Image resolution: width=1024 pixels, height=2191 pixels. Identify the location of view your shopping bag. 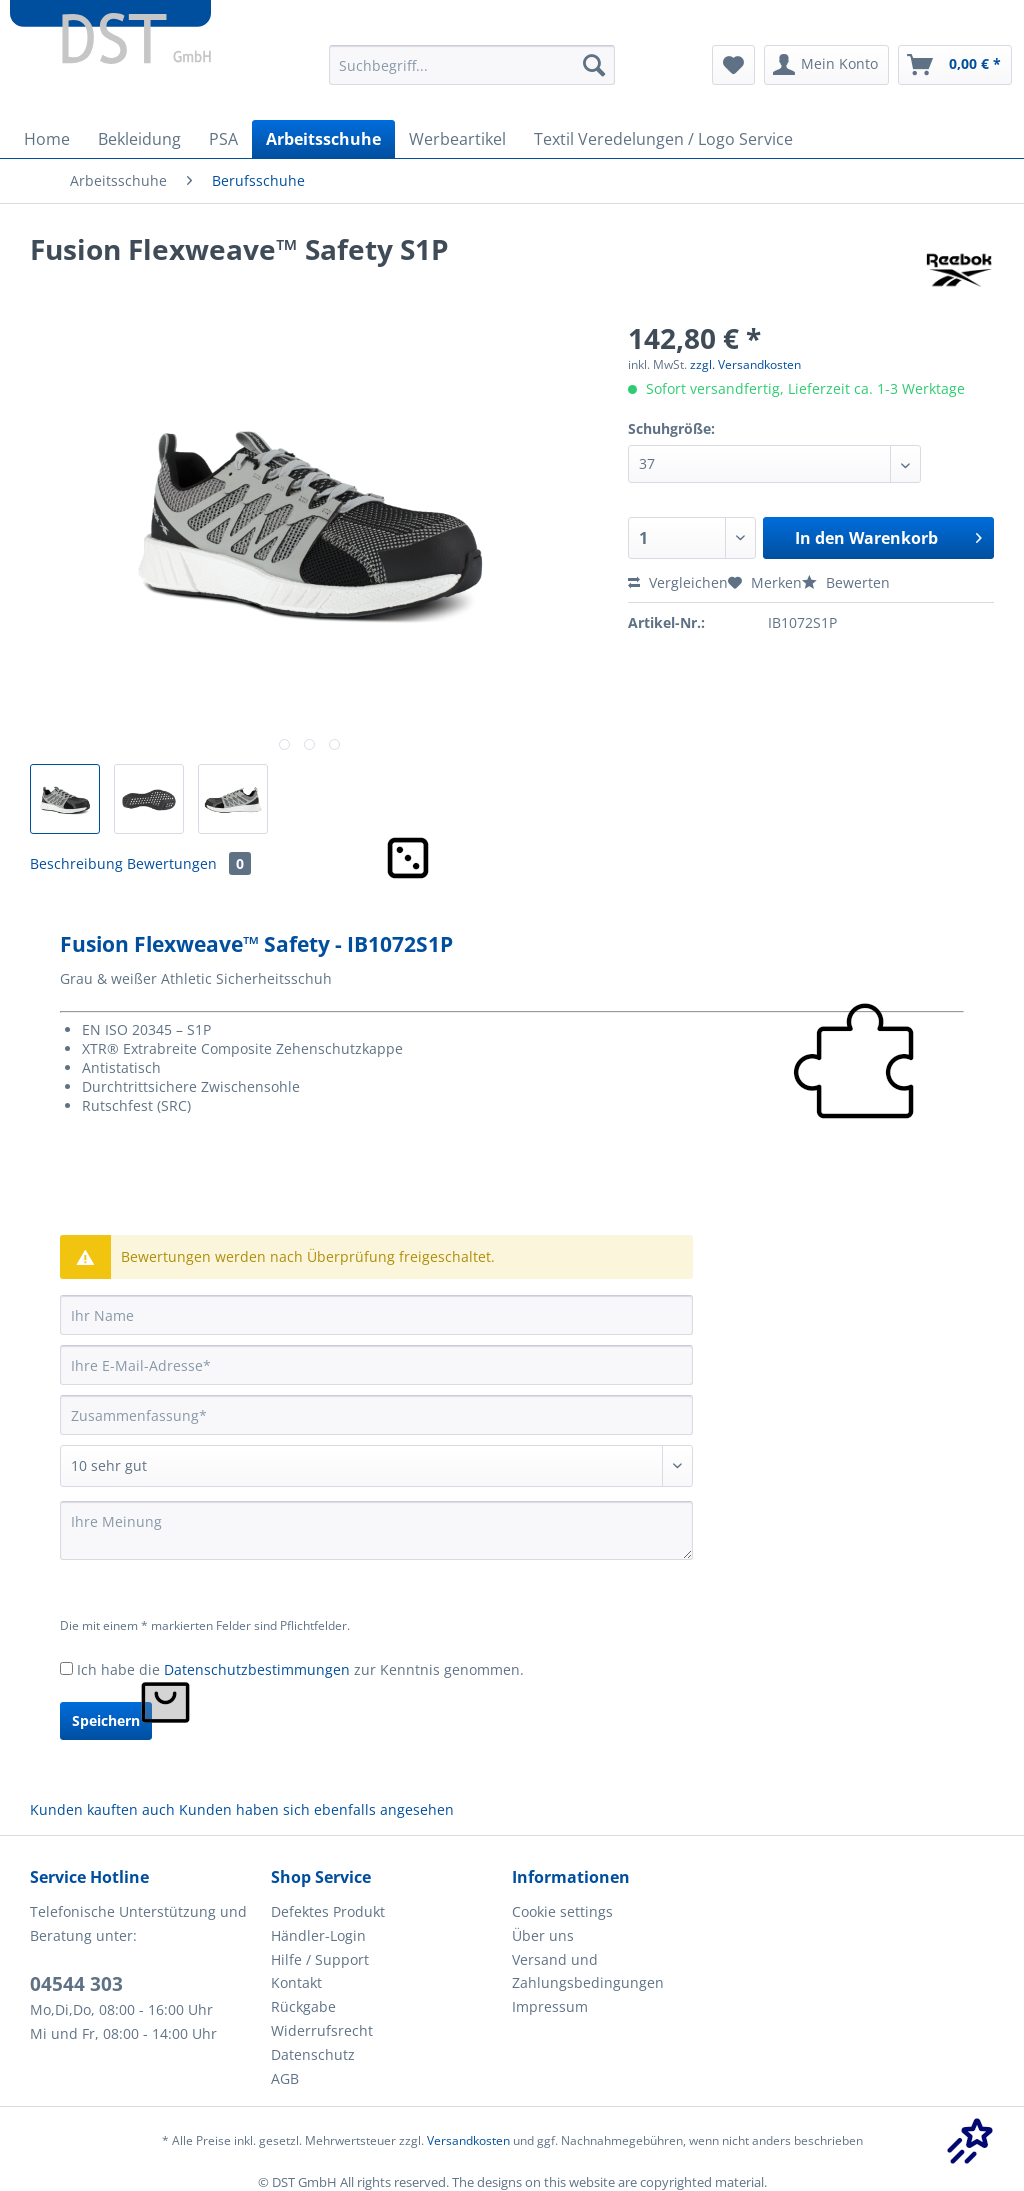
(165, 1702).